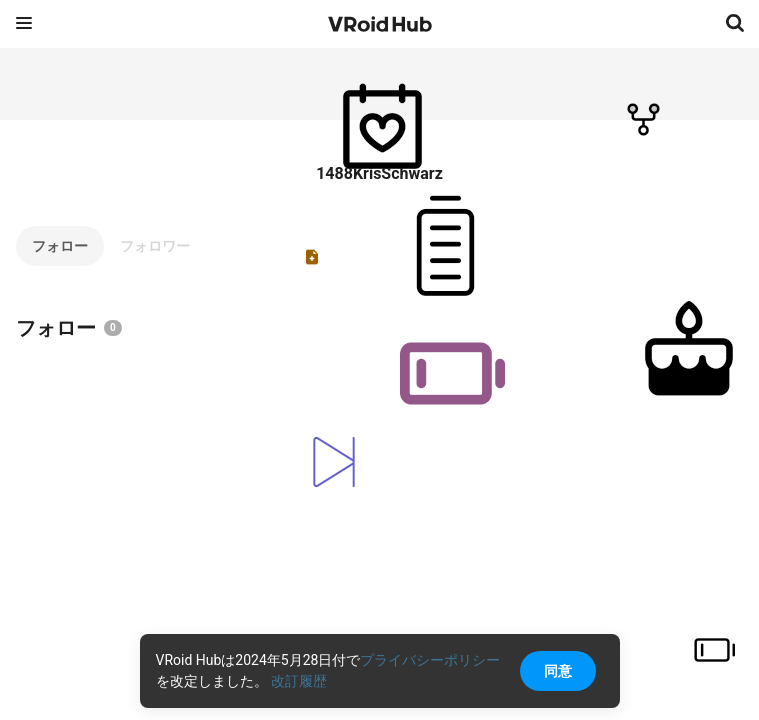 The height and width of the screenshot is (720, 759). Describe the element at coordinates (334, 462) in the screenshot. I see `skip to the next track or media item` at that location.